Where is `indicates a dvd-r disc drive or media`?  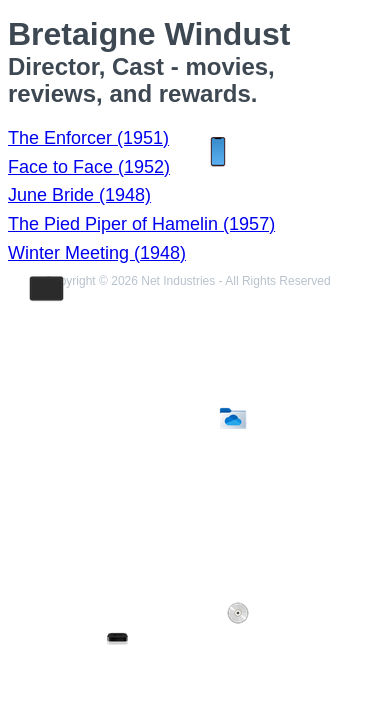 indicates a dvd-r disc drive or media is located at coordinates (238, 613).